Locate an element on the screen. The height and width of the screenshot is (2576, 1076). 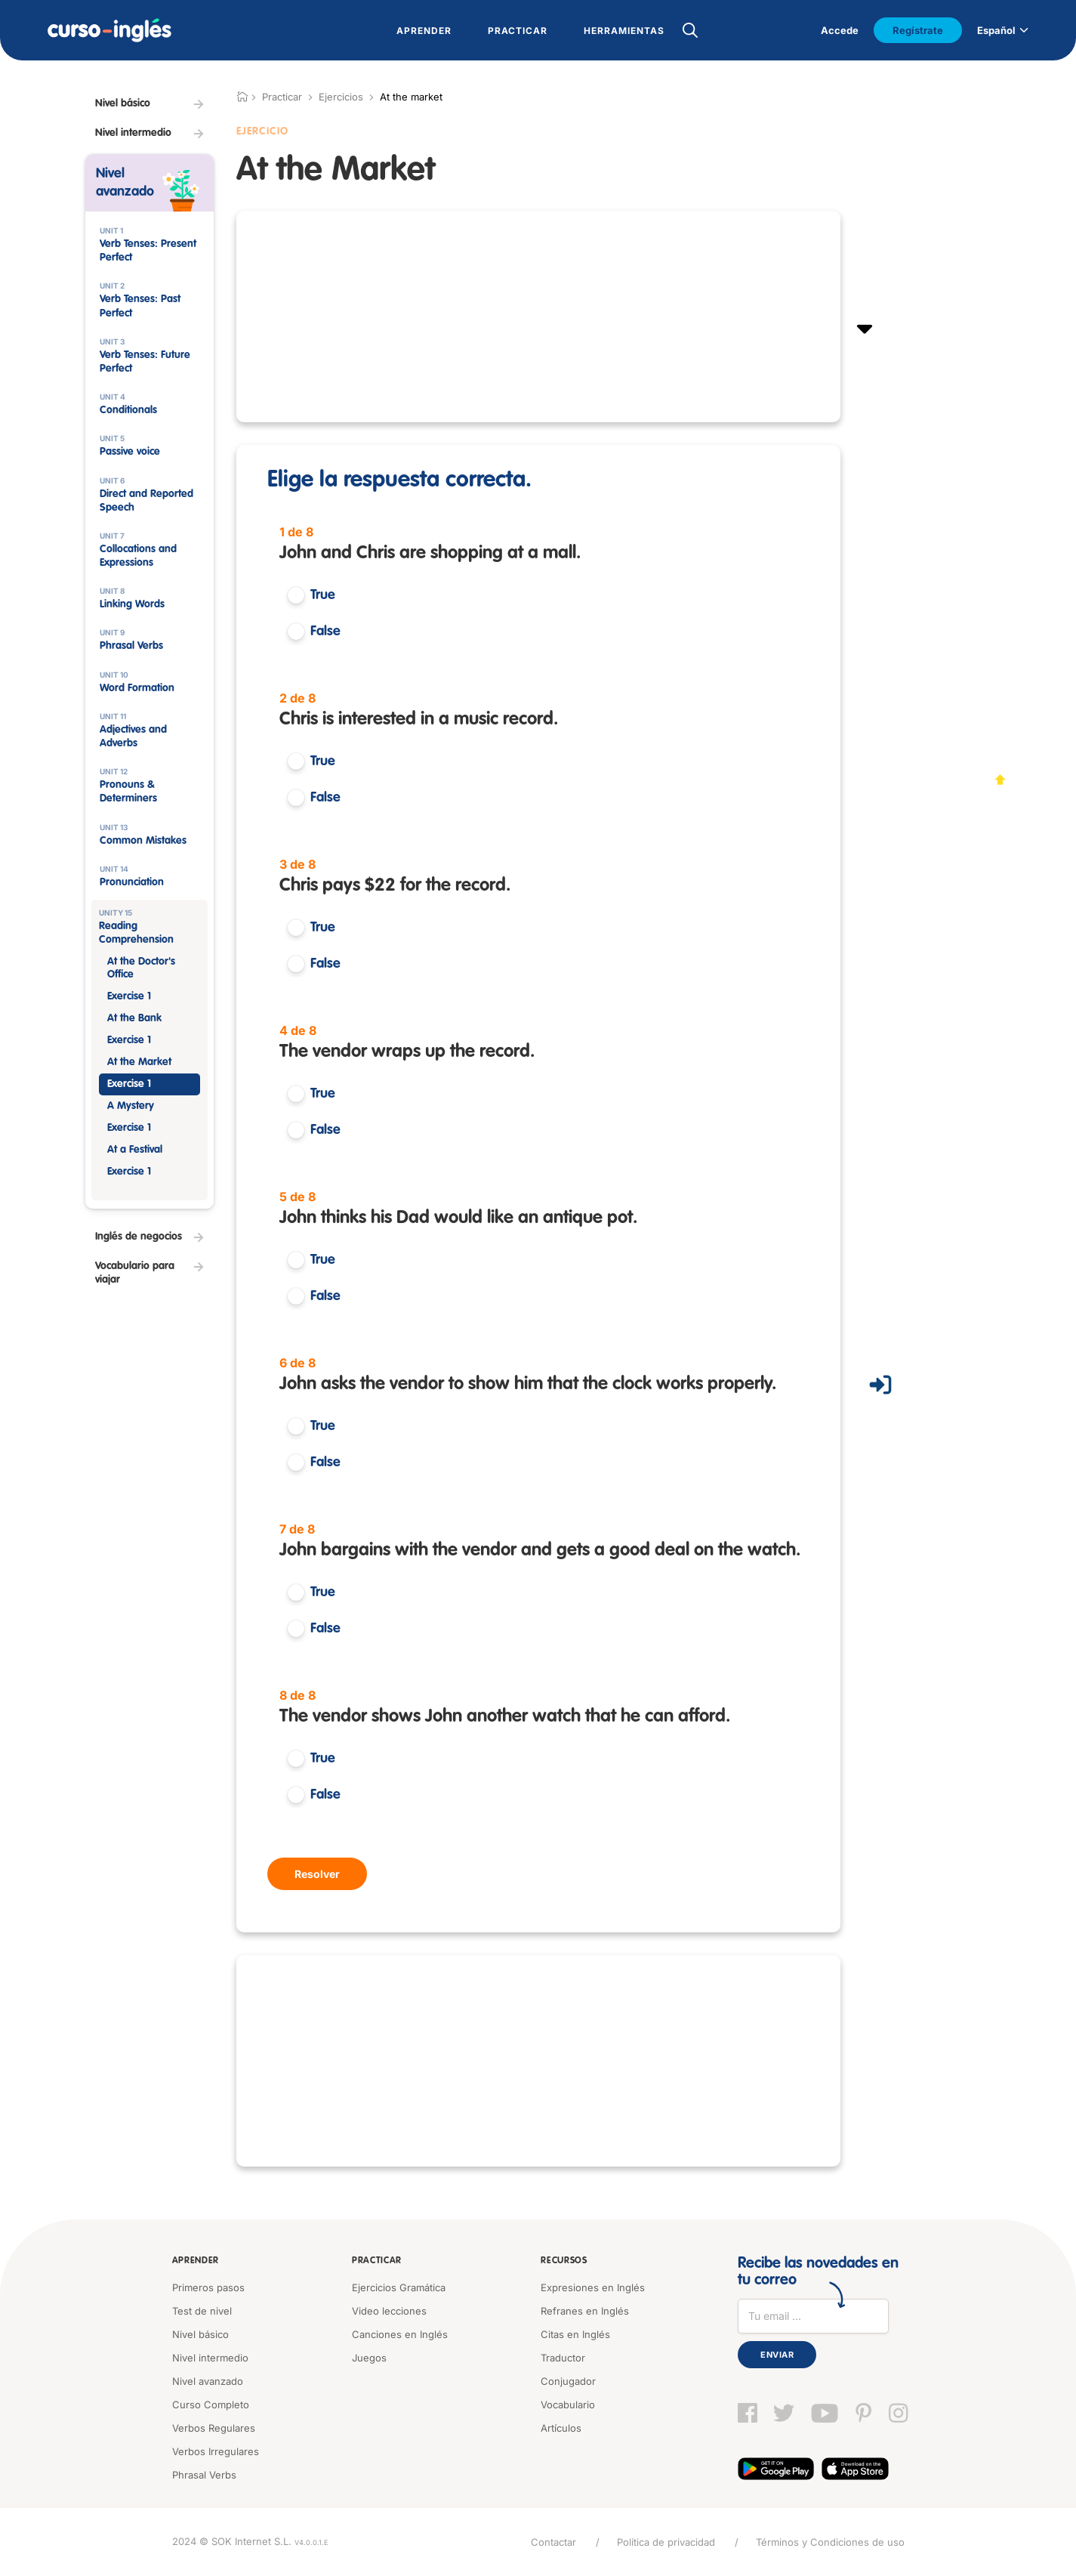
sign in to your account is located at coordinates (880, 1385).